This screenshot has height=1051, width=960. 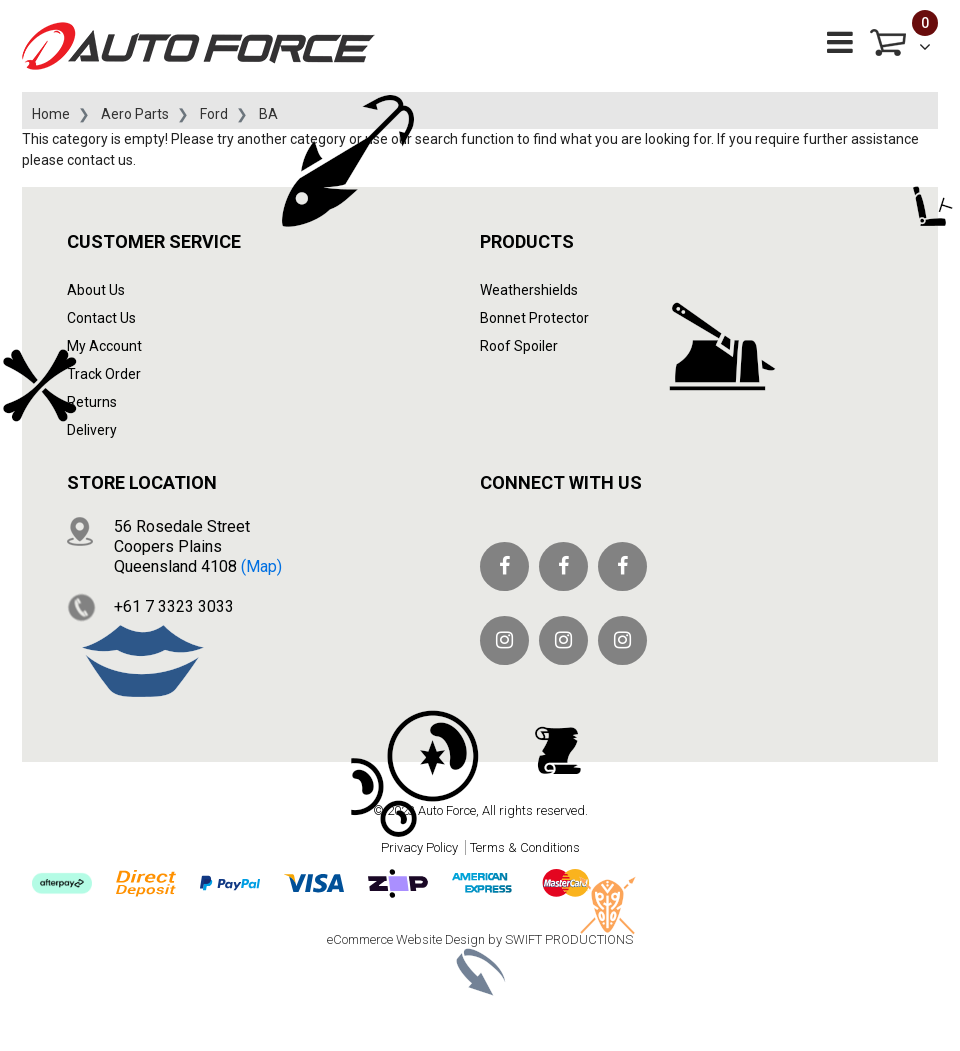 What do you see at coordinates (607, 905) in the screenshot?
I see `tribal or warrior faction emblem in a game` at bounding box center [607, 905].